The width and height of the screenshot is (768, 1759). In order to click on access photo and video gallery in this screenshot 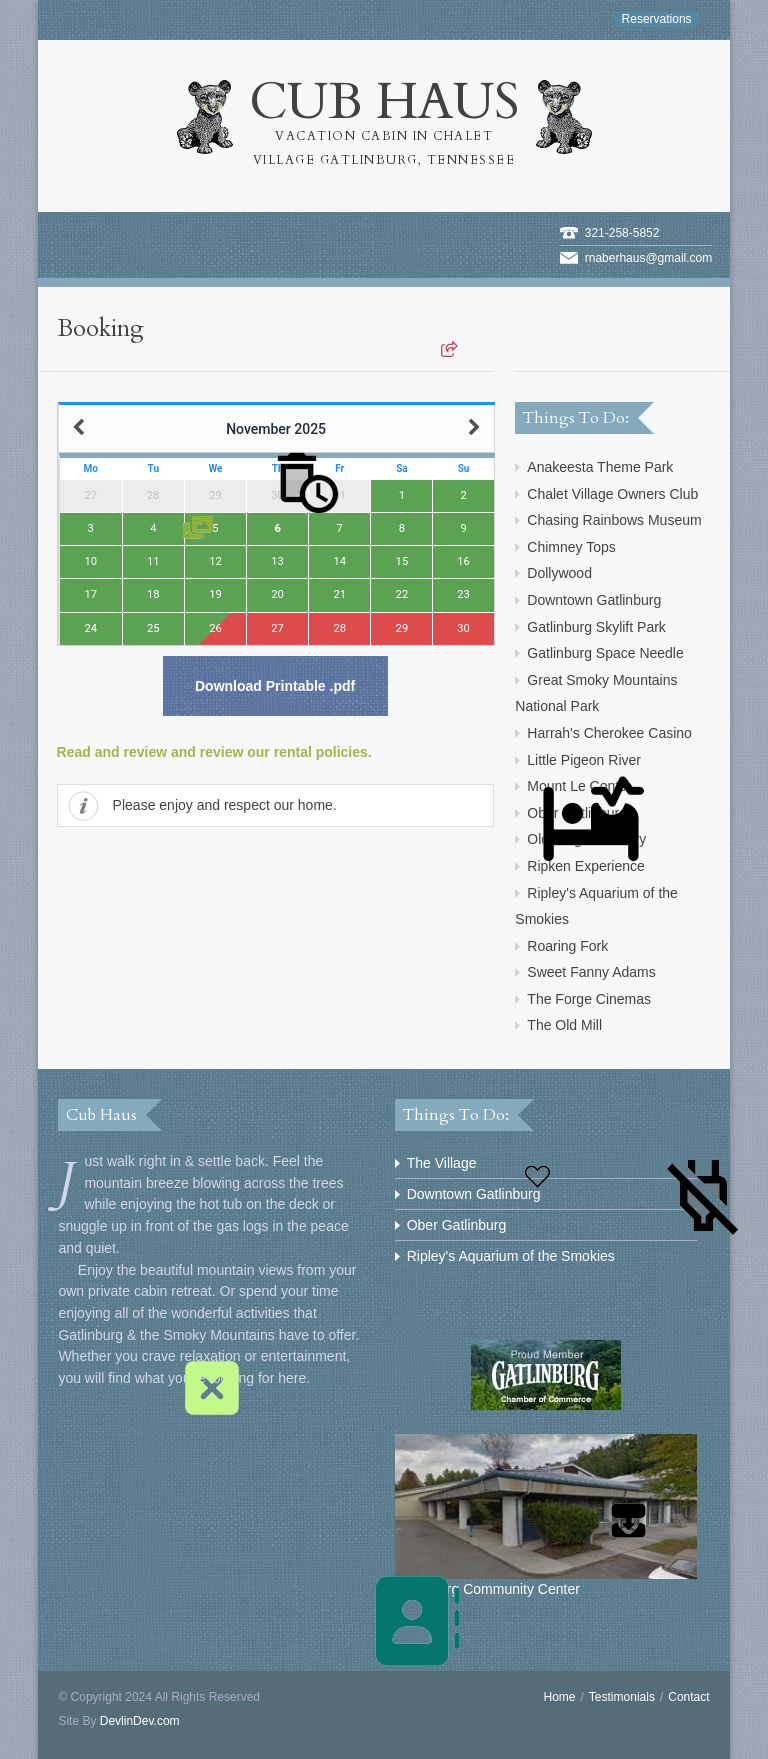, I will do `click(198, 528)`.